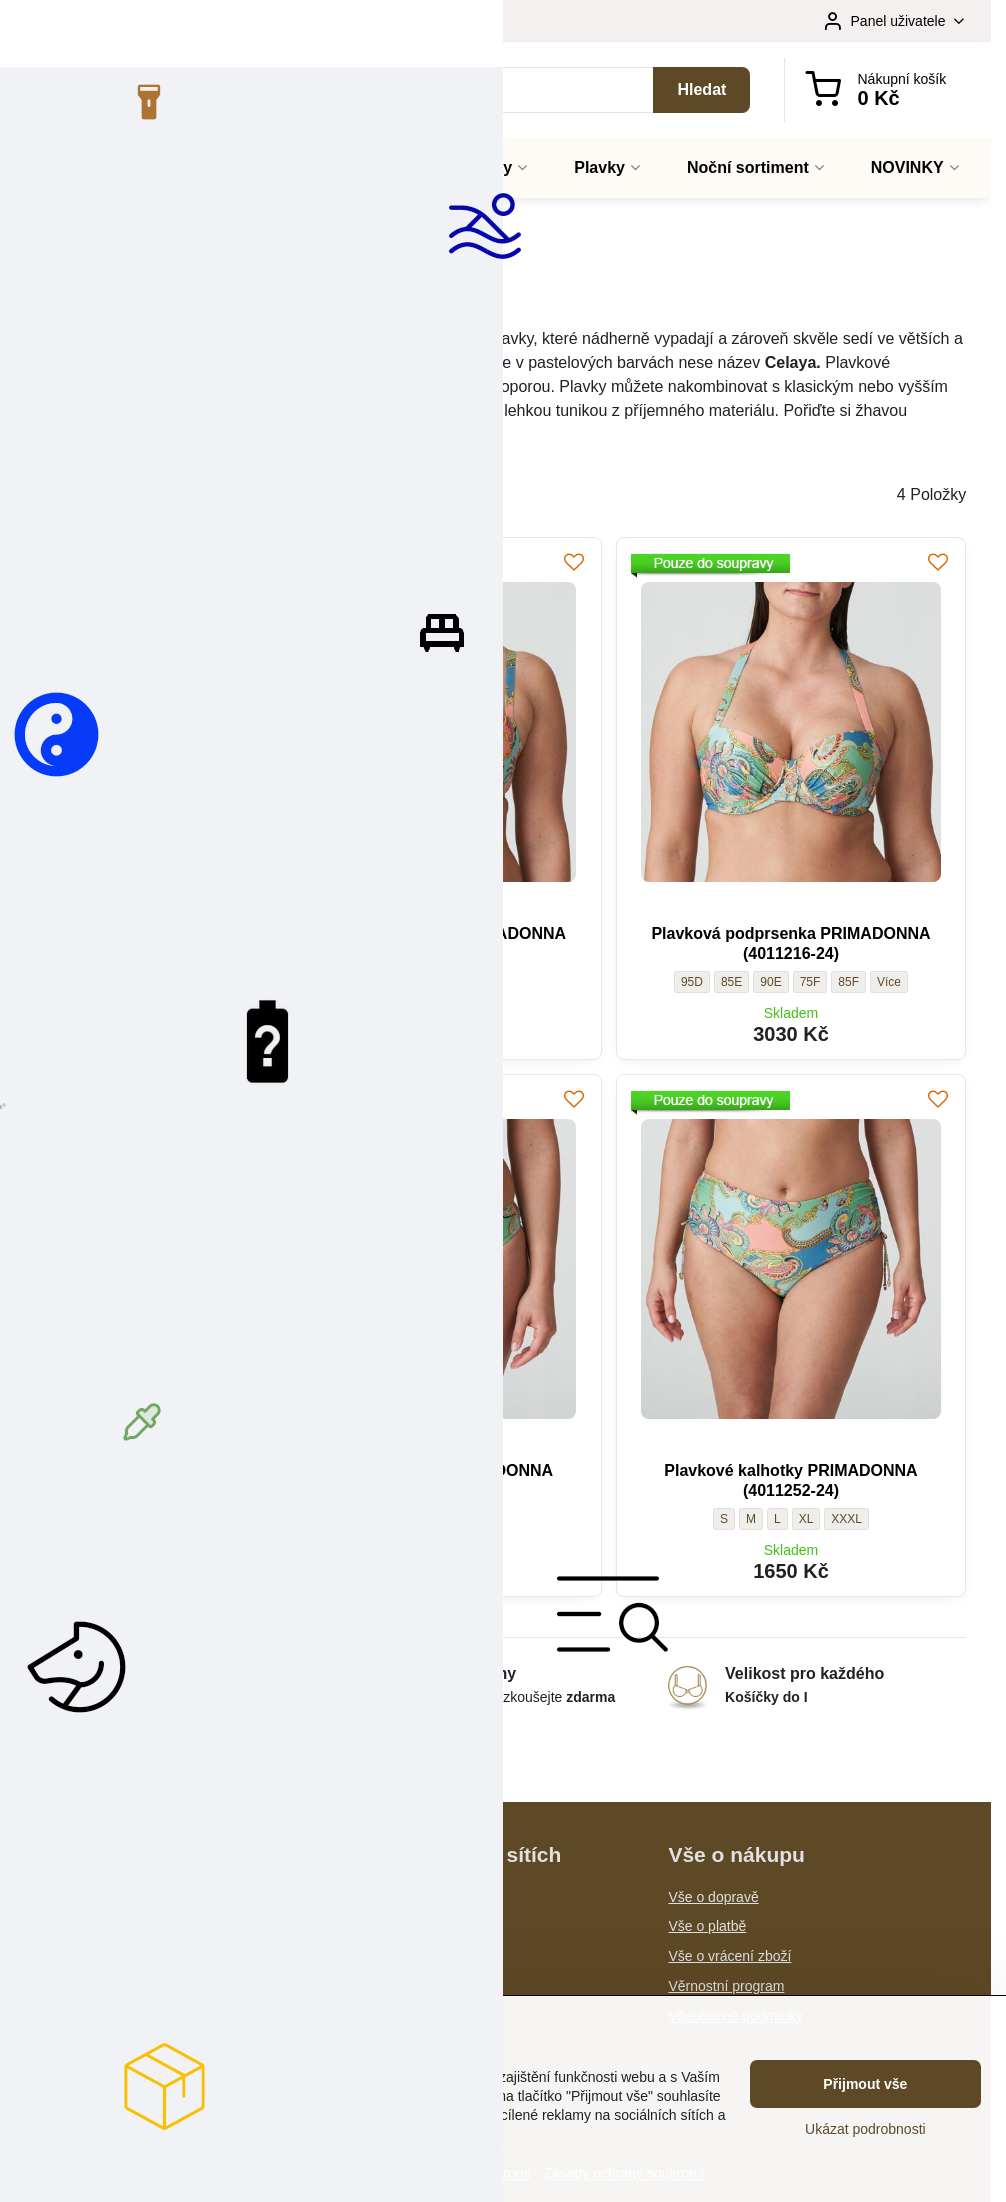 The image size is (1006, 2202). I want to click on indicates battery status is unknown or cannot be detected, so click(267, 1041).